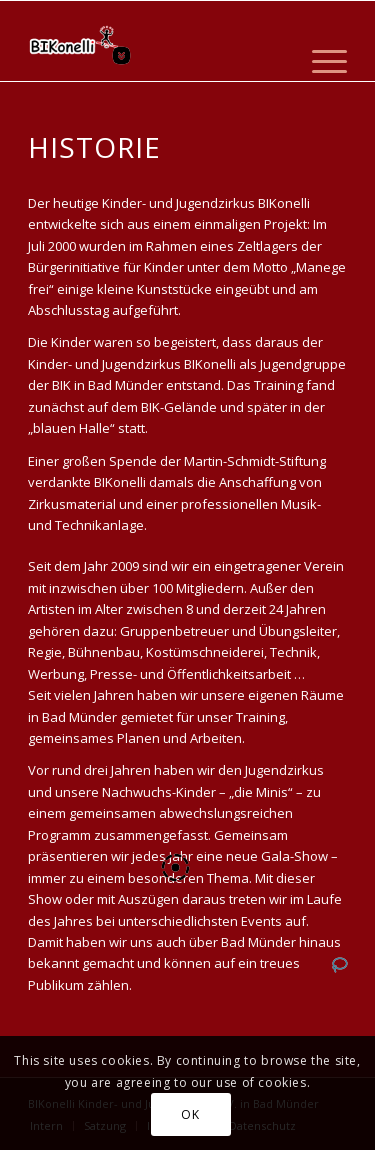  Describe the element at coordinates (175, 867) in the screenshot. I see `apply tilt-shift blur effect to photo` at that location.